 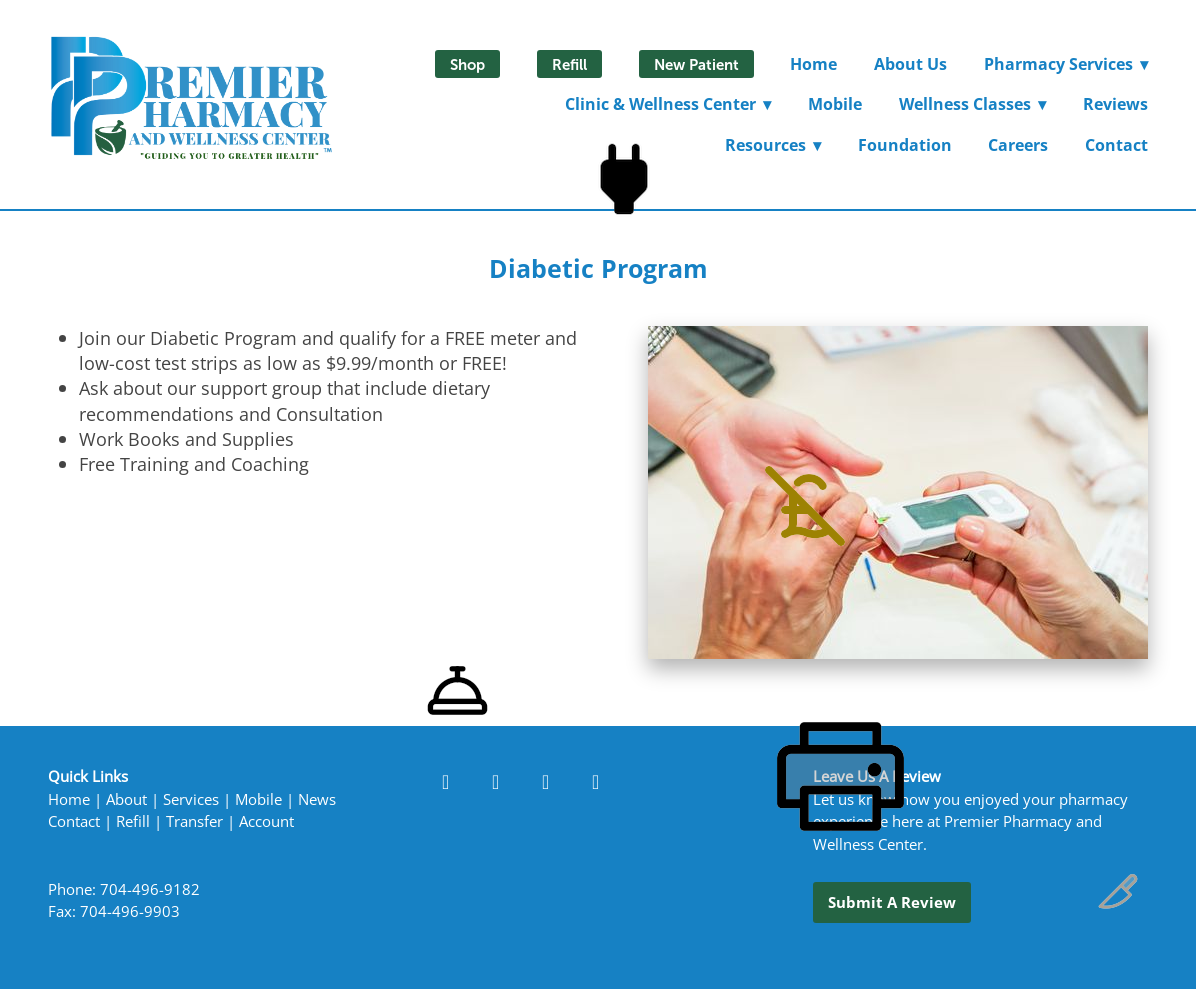 What do you see at coordinates (1118, 892) in the screenshot?
I see `kitchen or cooking tools category` at bounding box center [1118, 892].